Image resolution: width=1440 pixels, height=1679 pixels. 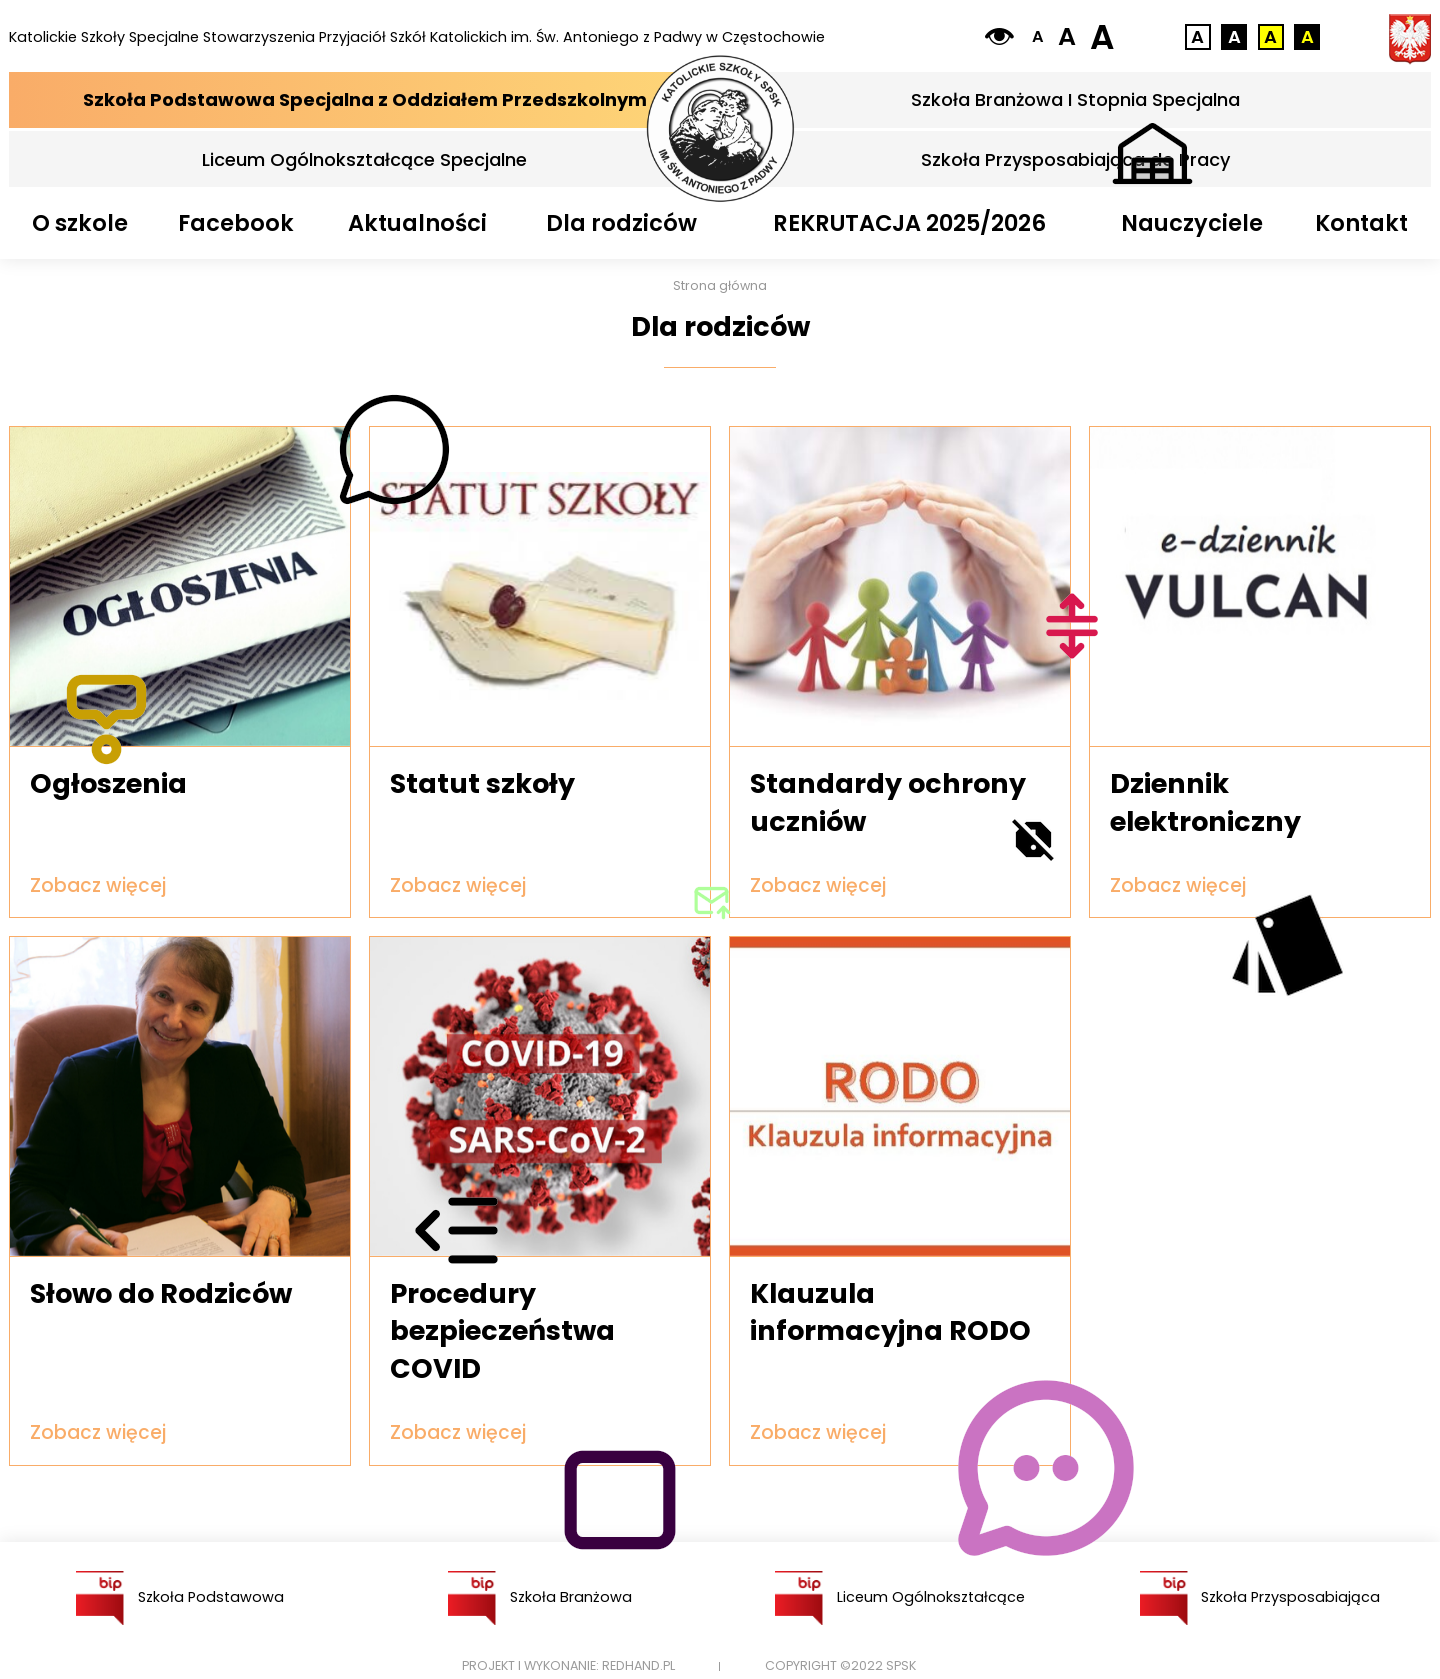 I want to click on decrease list indentation, so click(x=456, y=1230).